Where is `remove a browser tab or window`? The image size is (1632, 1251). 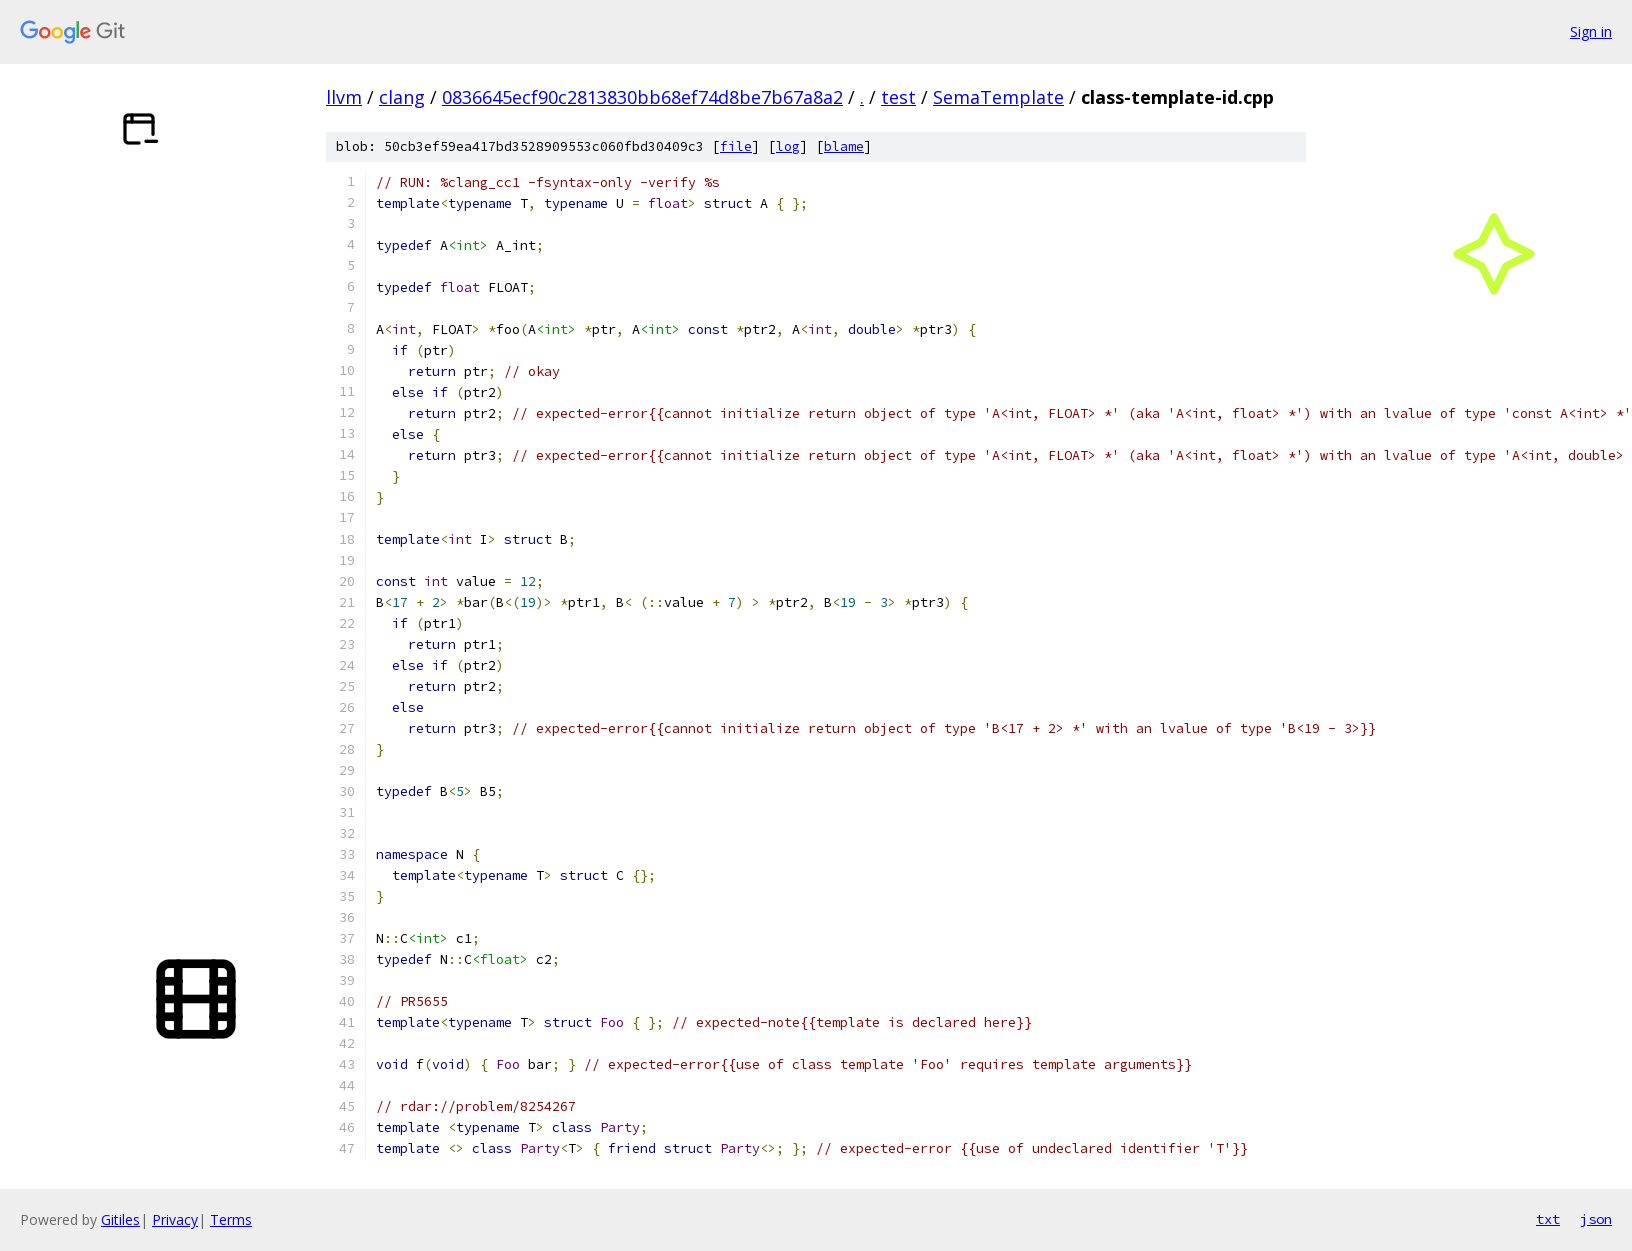 remove a browser tab or window is located at coordinates (139, 129).